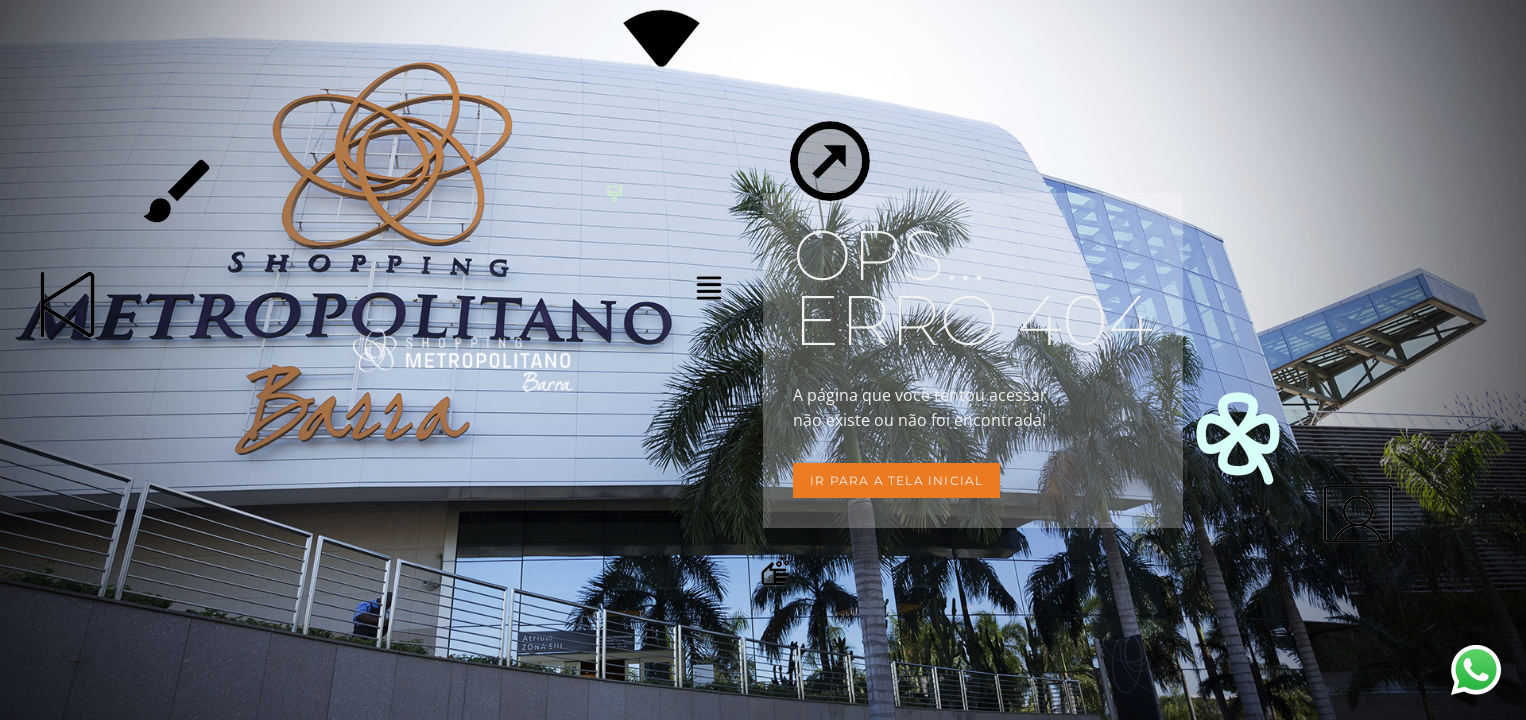  Describe the element at coordinates (614, 193) in the screenshot. I see `access painting or drawing tools` at that location.